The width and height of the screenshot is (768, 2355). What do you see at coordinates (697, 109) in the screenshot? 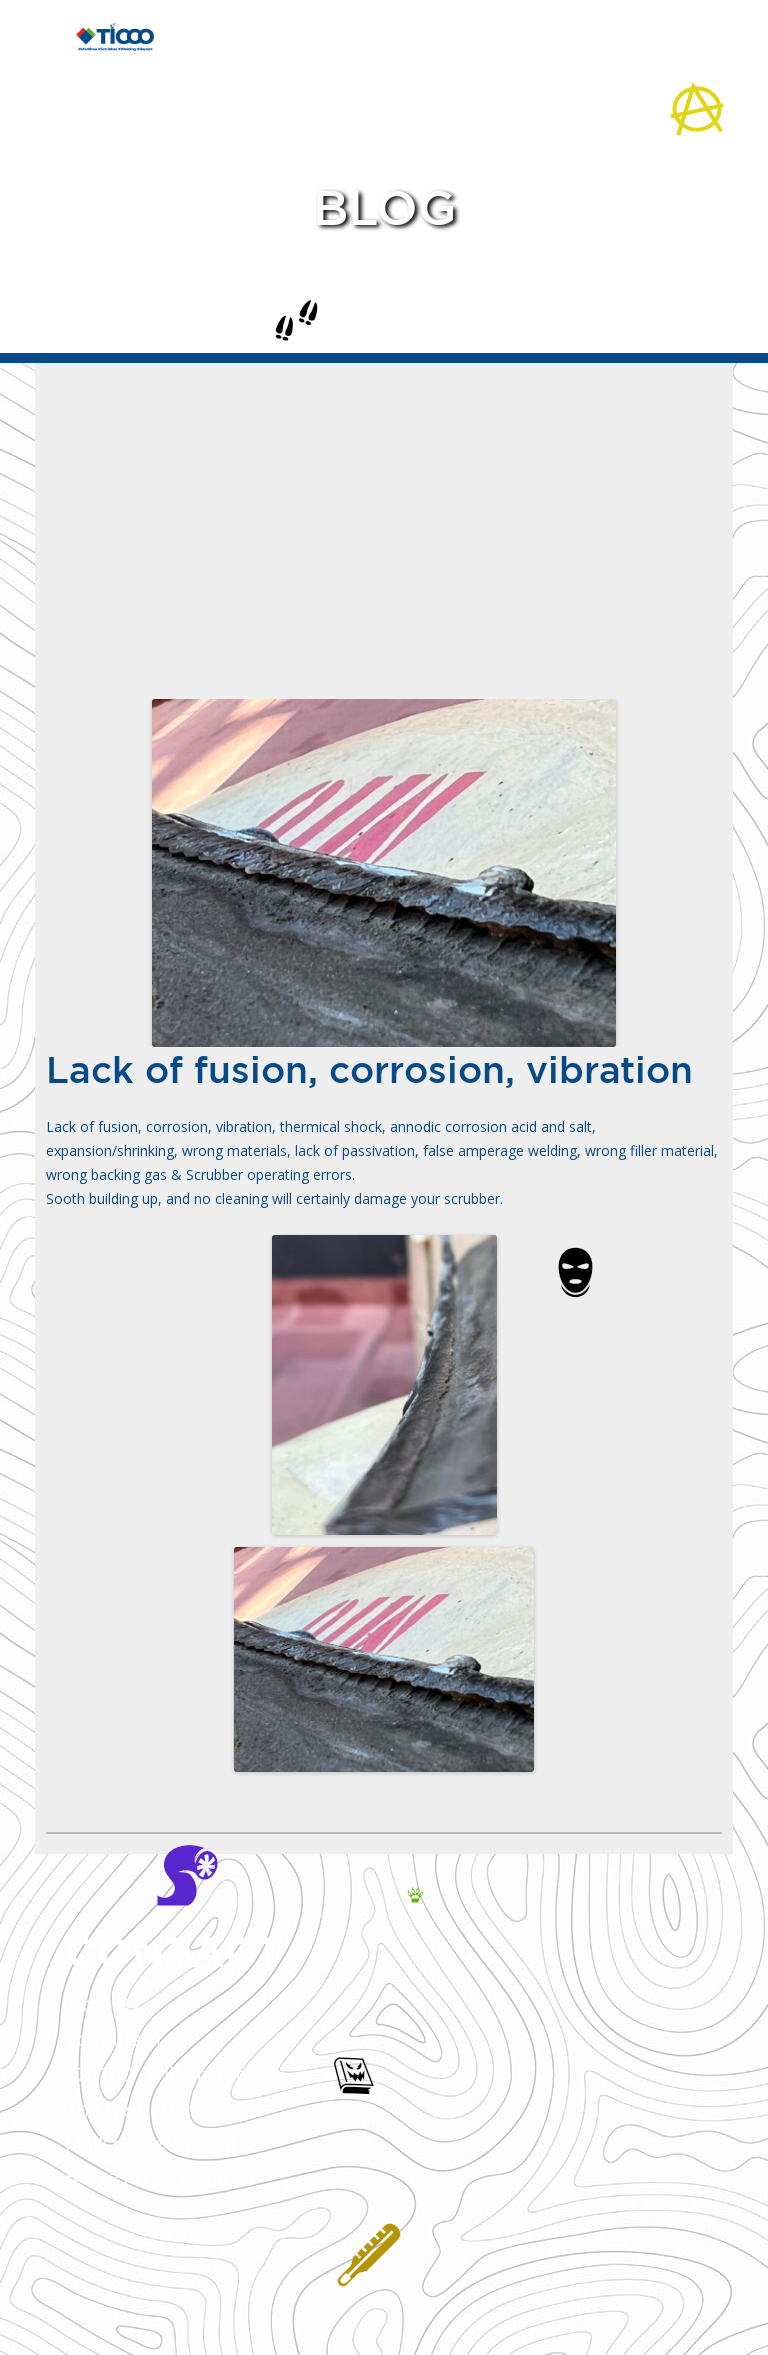
I see `indicates anarchist or anti-establishment faction in game` at bounding box center [697, 109].